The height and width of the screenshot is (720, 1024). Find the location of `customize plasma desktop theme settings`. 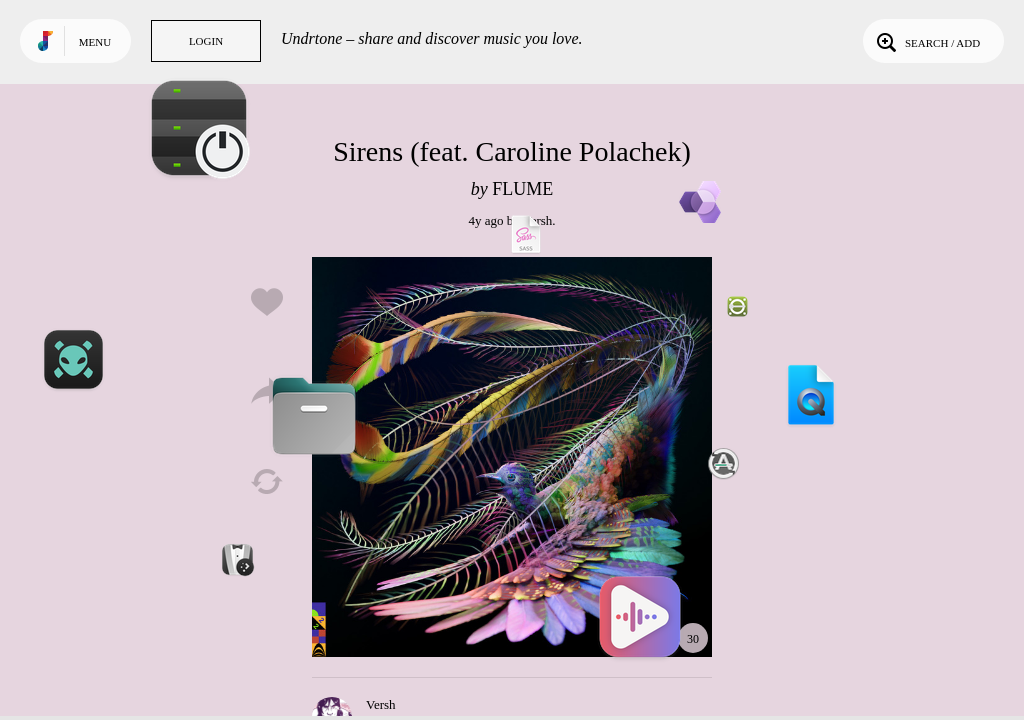

customize plasma desktop theme settings is located at coordinates (237, 559).